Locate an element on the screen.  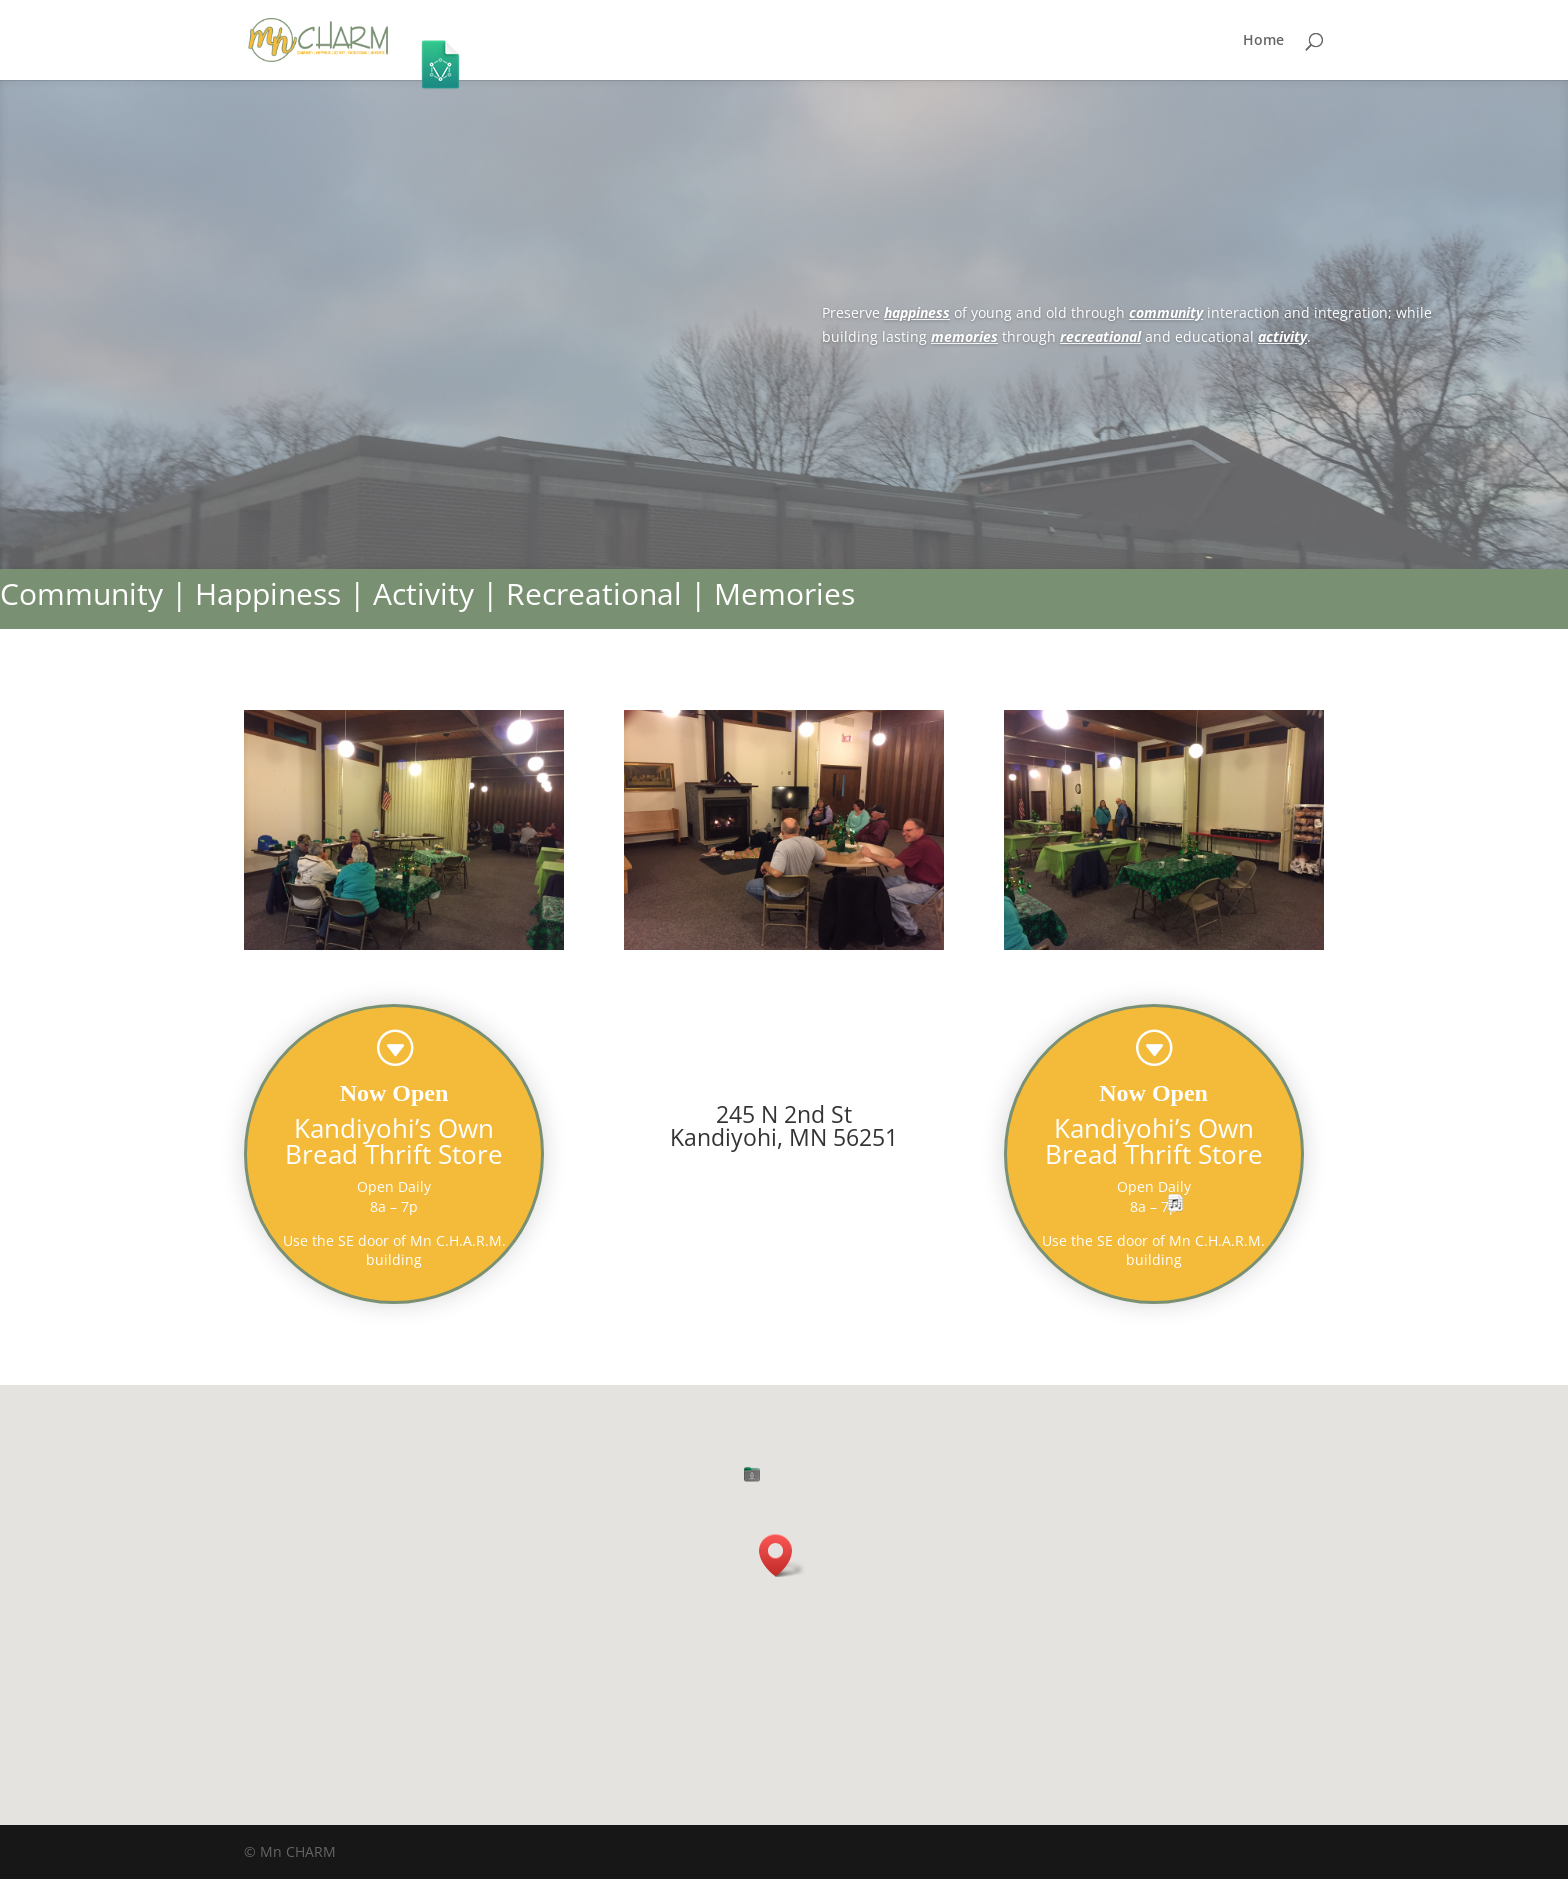
a vector graphics file is located at coordinates (440, 64).